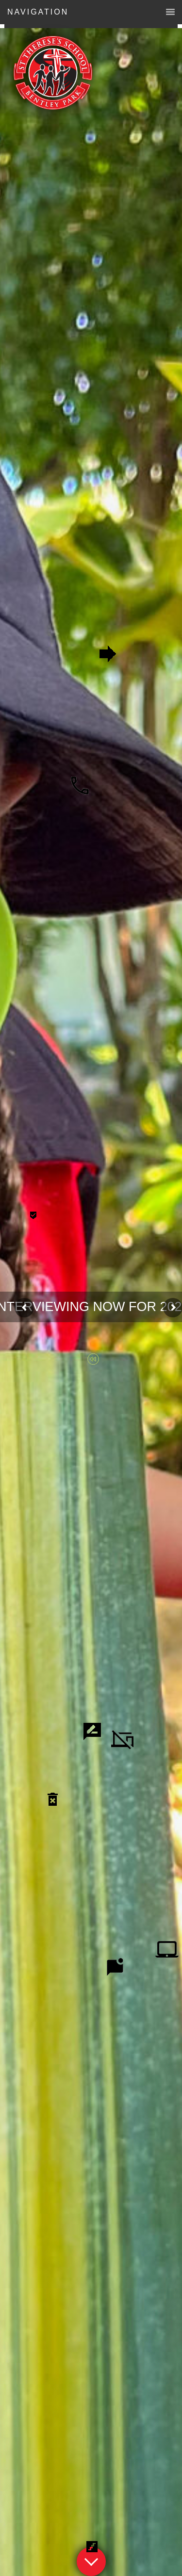 This screenshot has width=182, height=2576. I want to click on access desktop or laptop view, so click(167, 1950).